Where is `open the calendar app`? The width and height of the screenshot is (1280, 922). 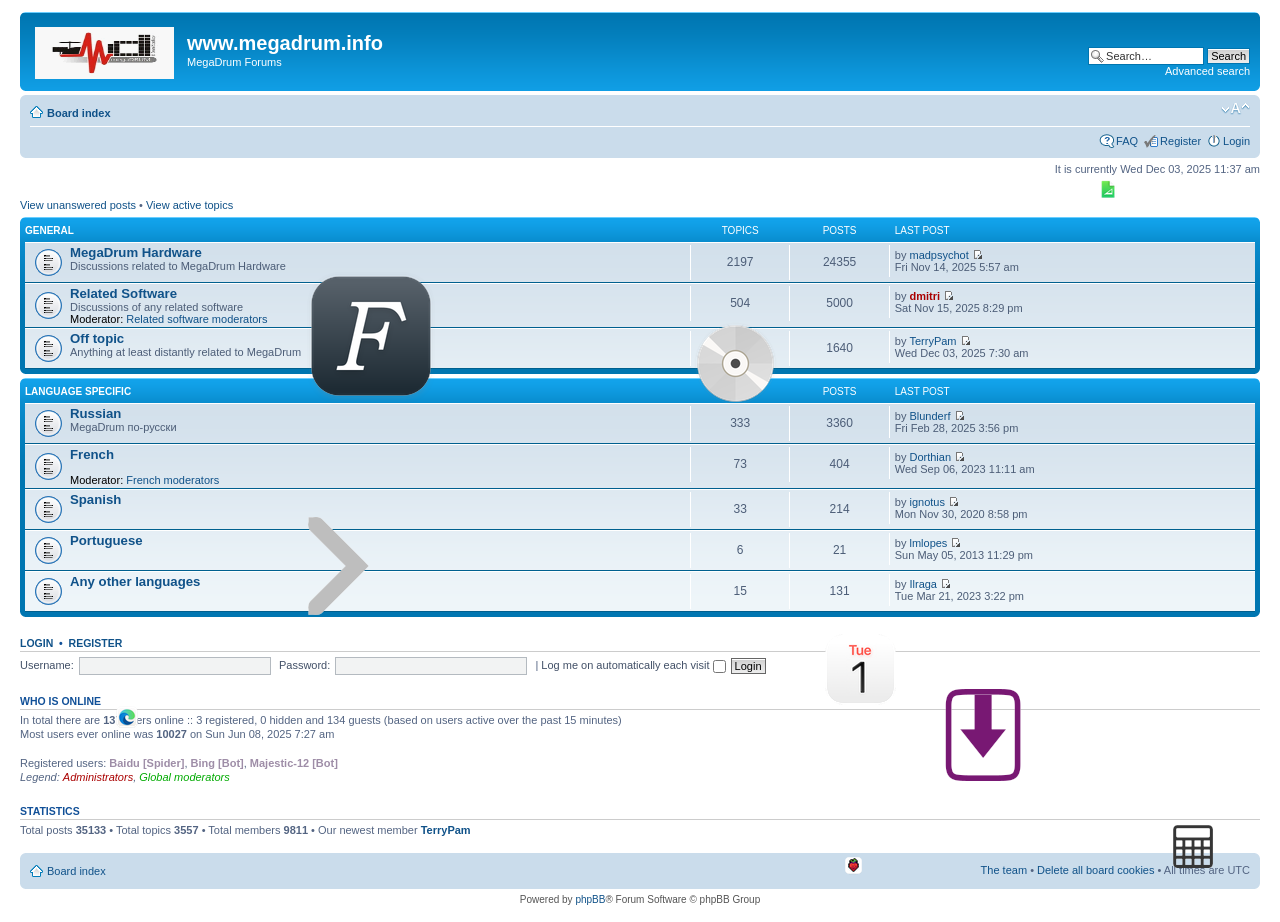
open the calendar app is located at coordinates (860, 669).